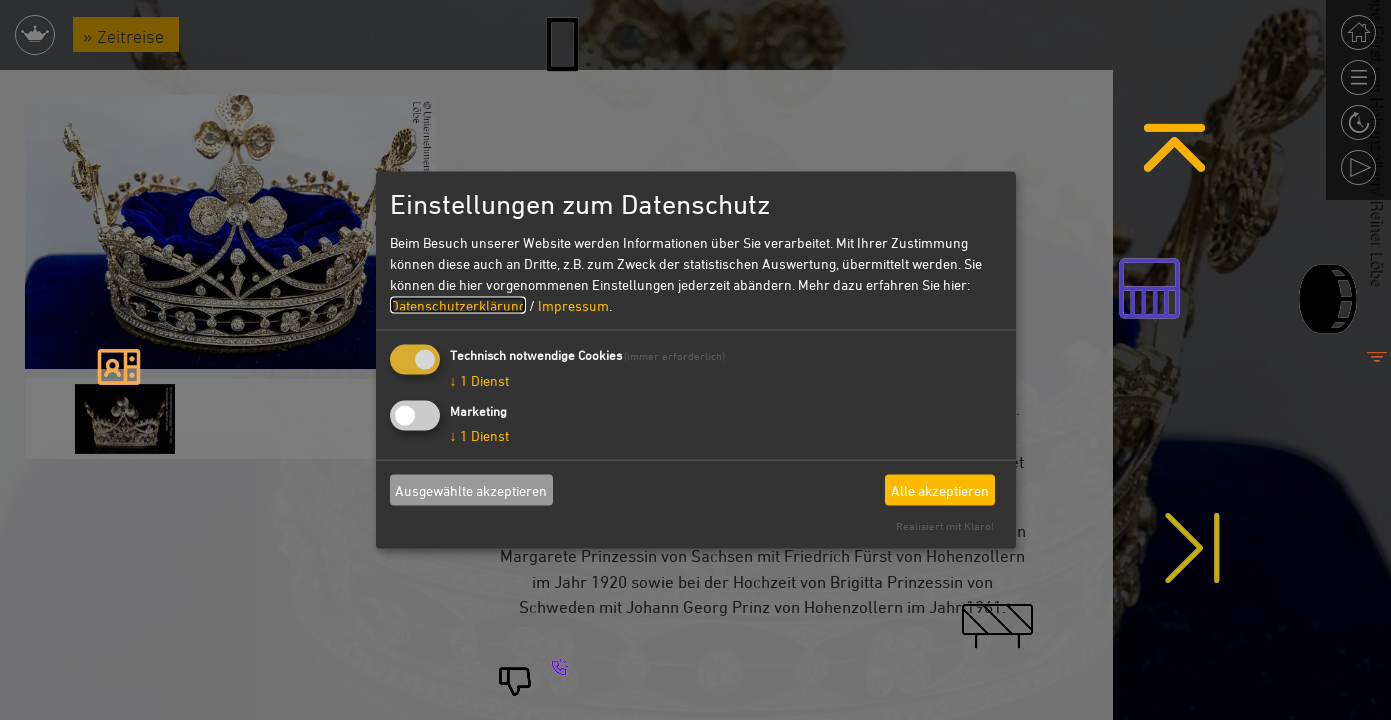 The image size is (1391, 720). Describe the element at coordinates (1328, 299) in the screenshot. I see `view coin or currency balance` at that location.